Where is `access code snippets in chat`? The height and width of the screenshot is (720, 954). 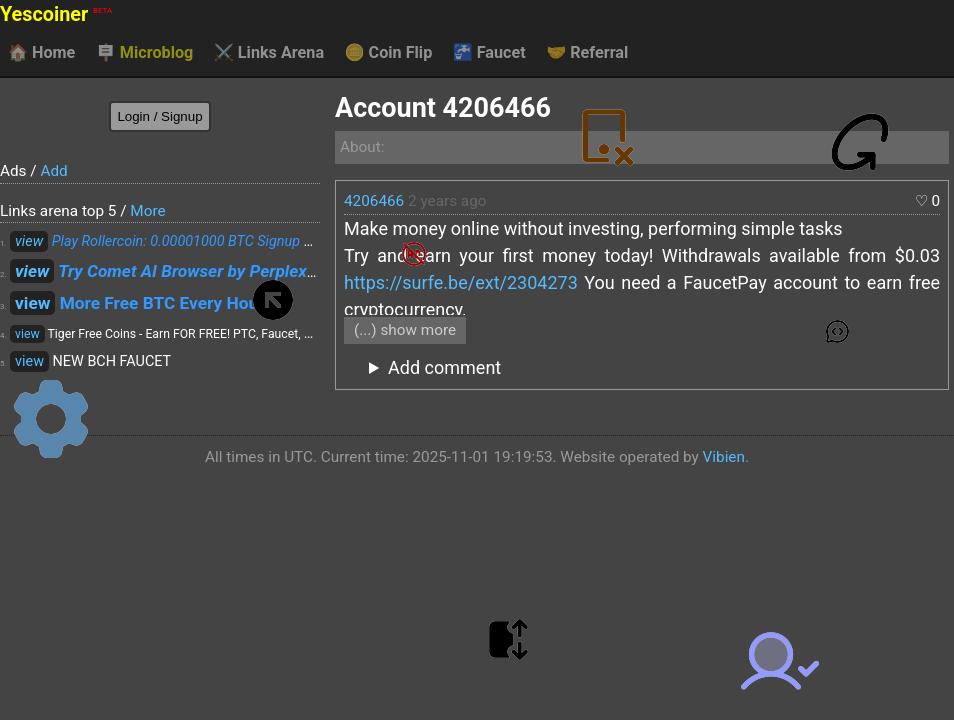 access code snippets in chat is located at coordinates (837, 331).